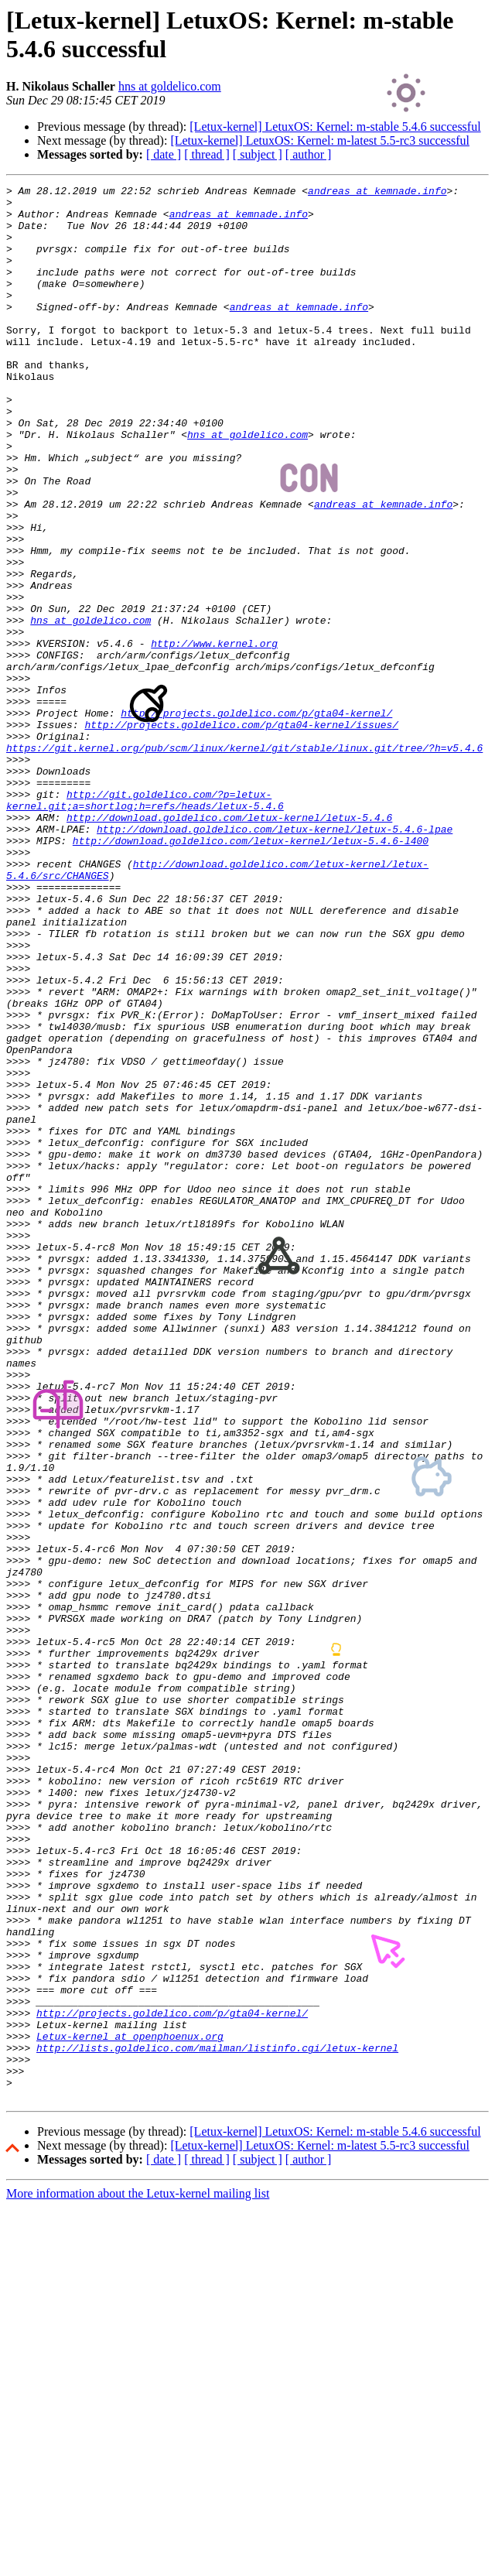  I want to click on view your savings account, so click(432, 1476).